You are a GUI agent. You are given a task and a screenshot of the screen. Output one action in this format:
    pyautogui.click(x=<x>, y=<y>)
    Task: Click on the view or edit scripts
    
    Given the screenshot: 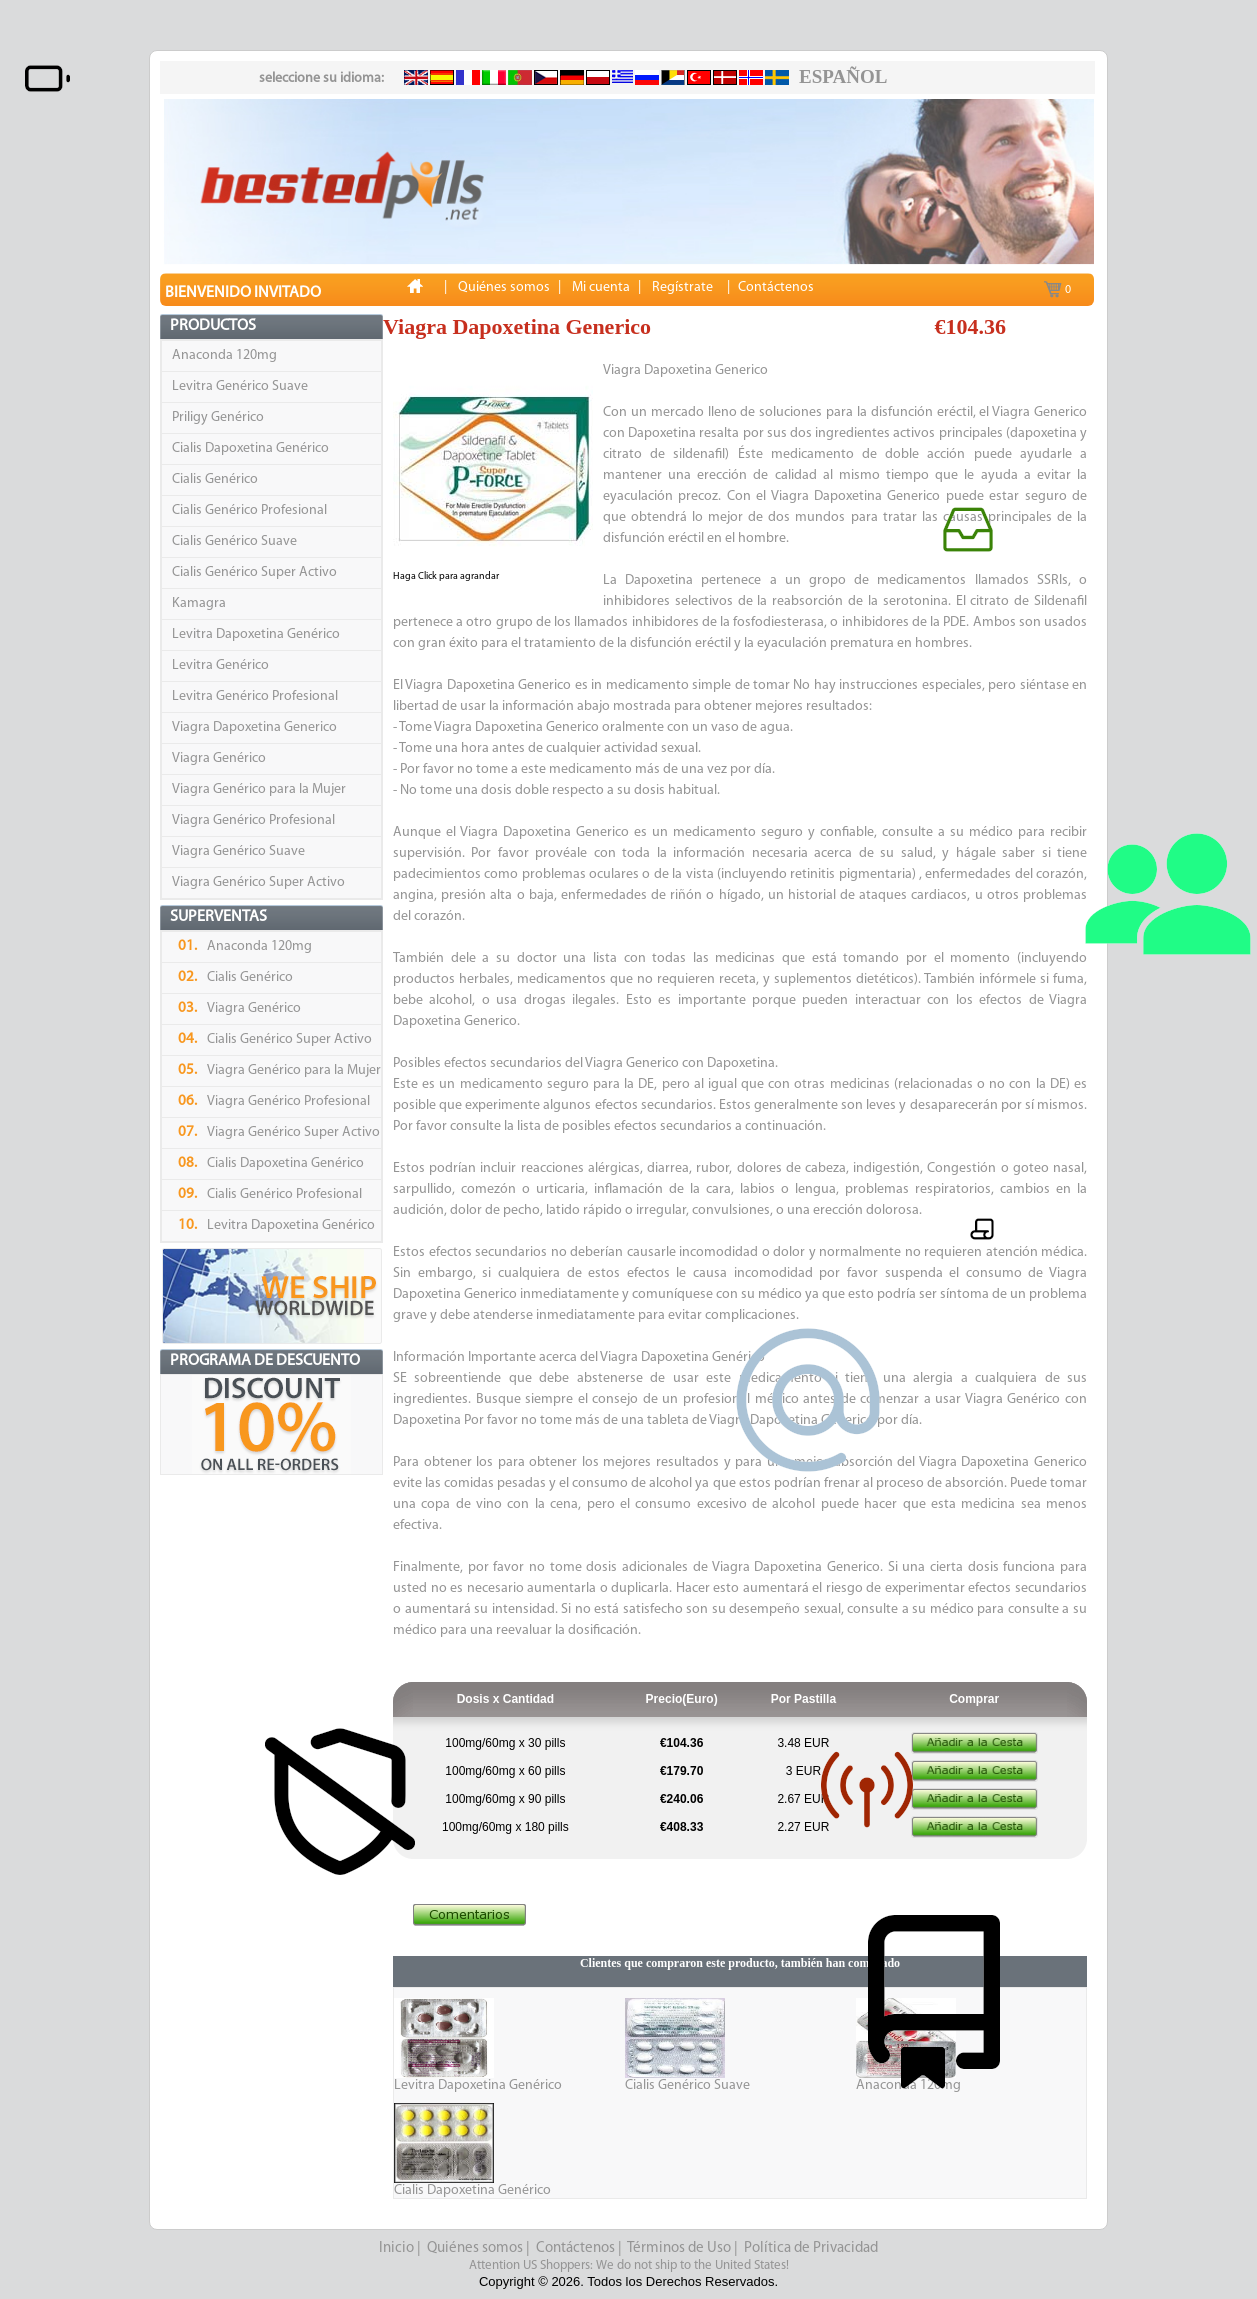 What is the action you would take?
    pyautogui.click(x=982, y=1229)
    